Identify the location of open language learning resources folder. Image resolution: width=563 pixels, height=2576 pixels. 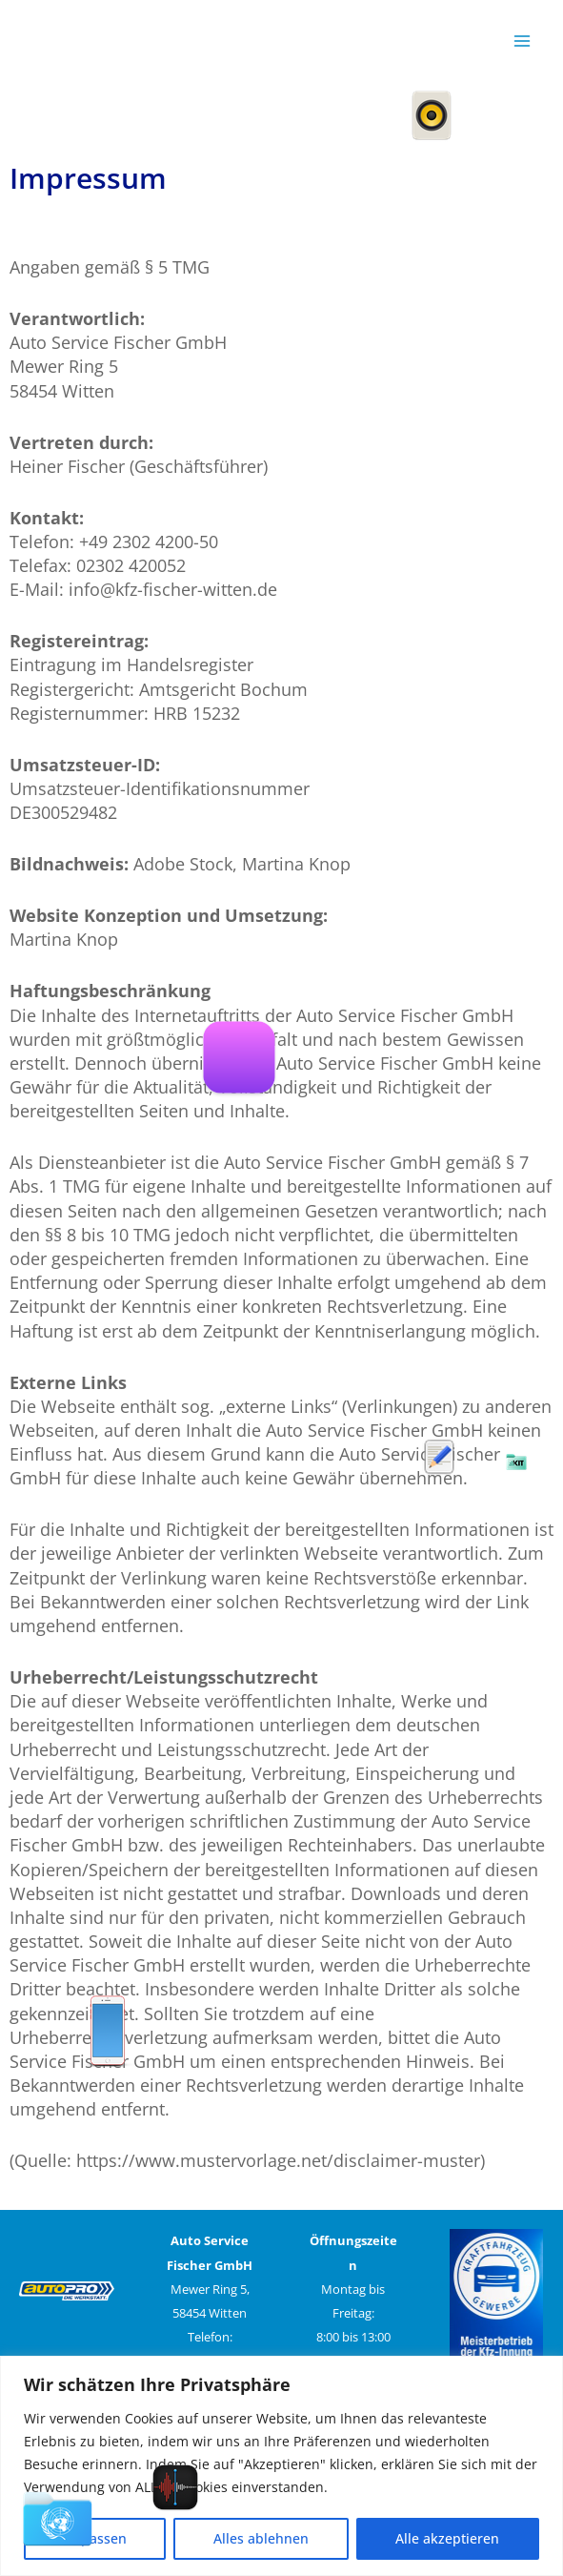
(57, 2521).